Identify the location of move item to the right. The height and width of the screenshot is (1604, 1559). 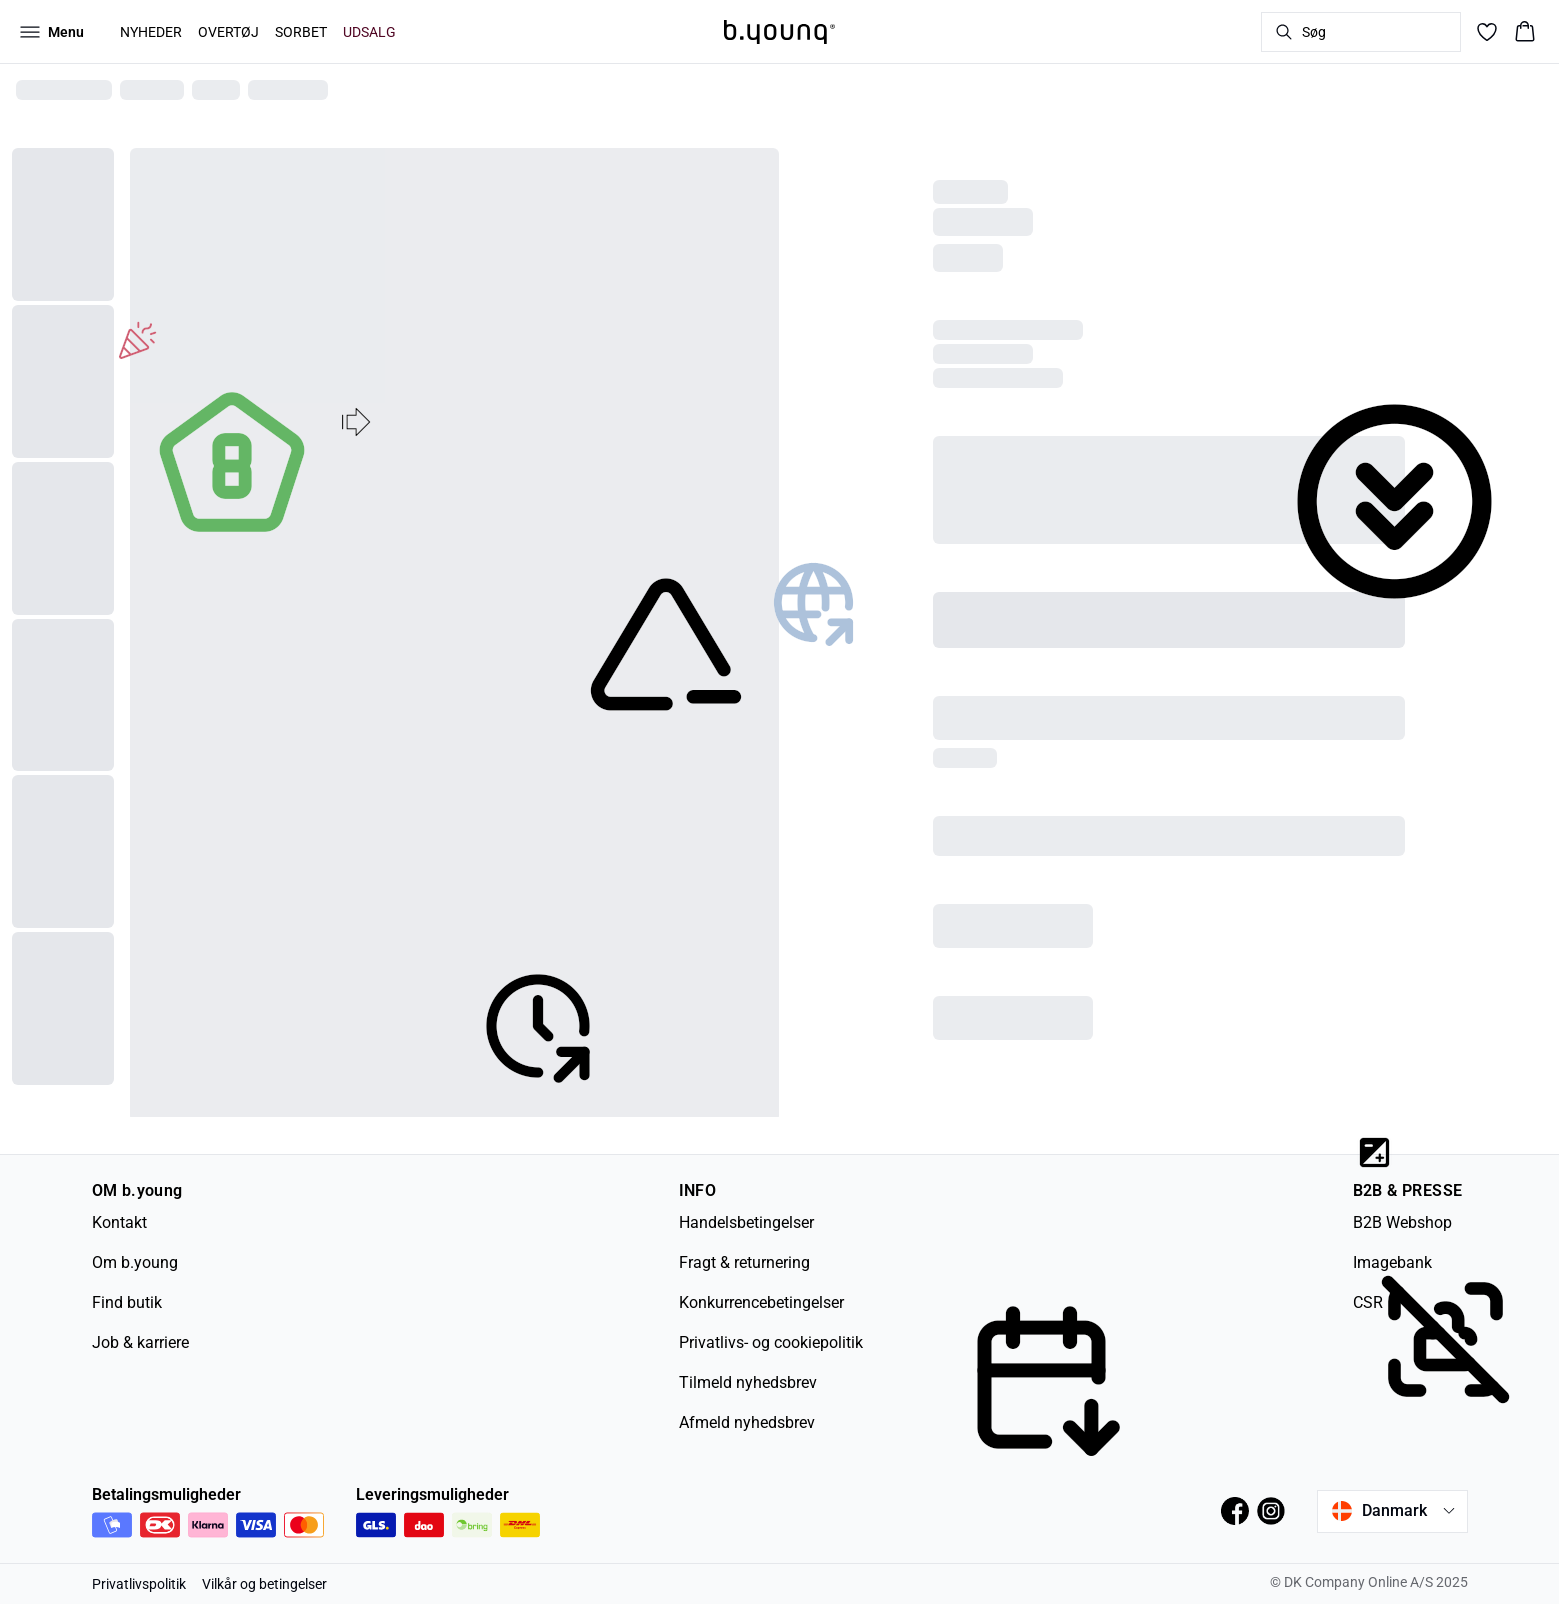
(355, 422).